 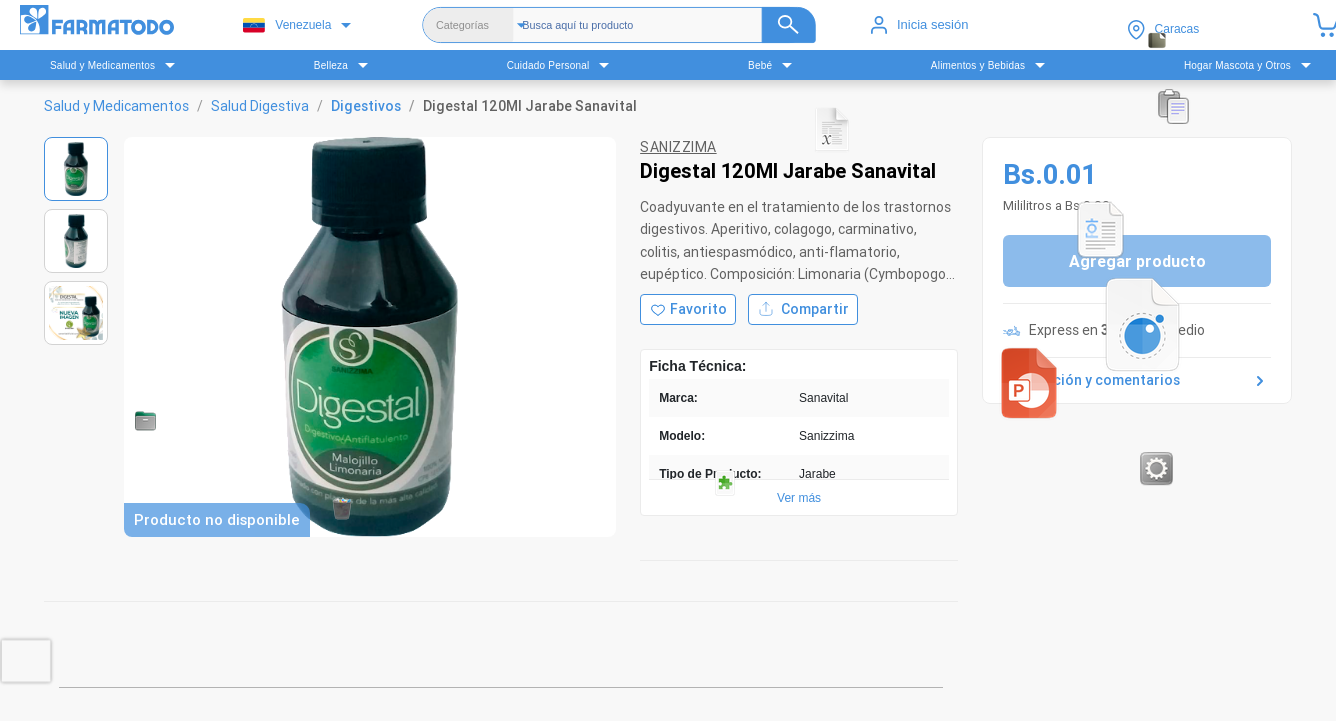 I want to click on an addon or extension file type, so click(x=725, y=483).